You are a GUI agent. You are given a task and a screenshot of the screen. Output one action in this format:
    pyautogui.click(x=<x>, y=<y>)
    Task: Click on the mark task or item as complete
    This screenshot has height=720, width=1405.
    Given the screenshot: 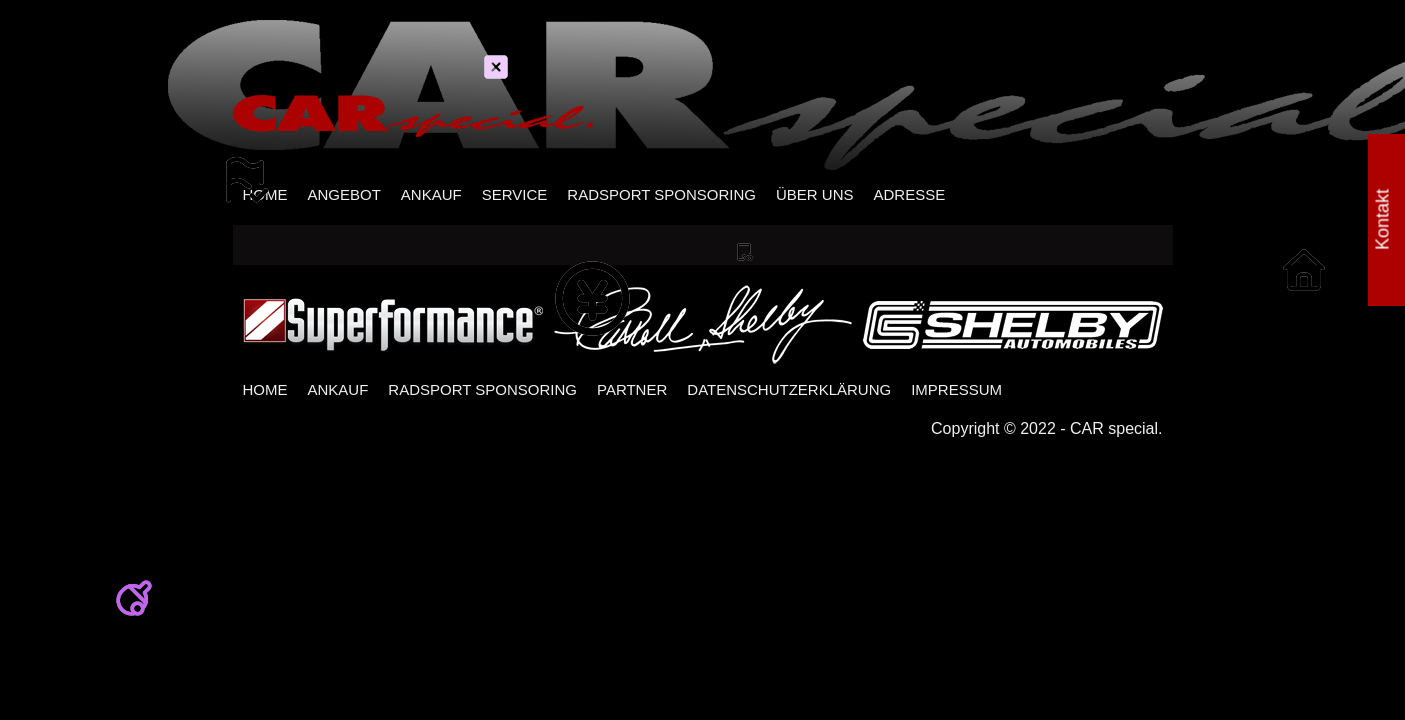 What is the action you would take?
    pyautogui.click(x=245, y=179)
    